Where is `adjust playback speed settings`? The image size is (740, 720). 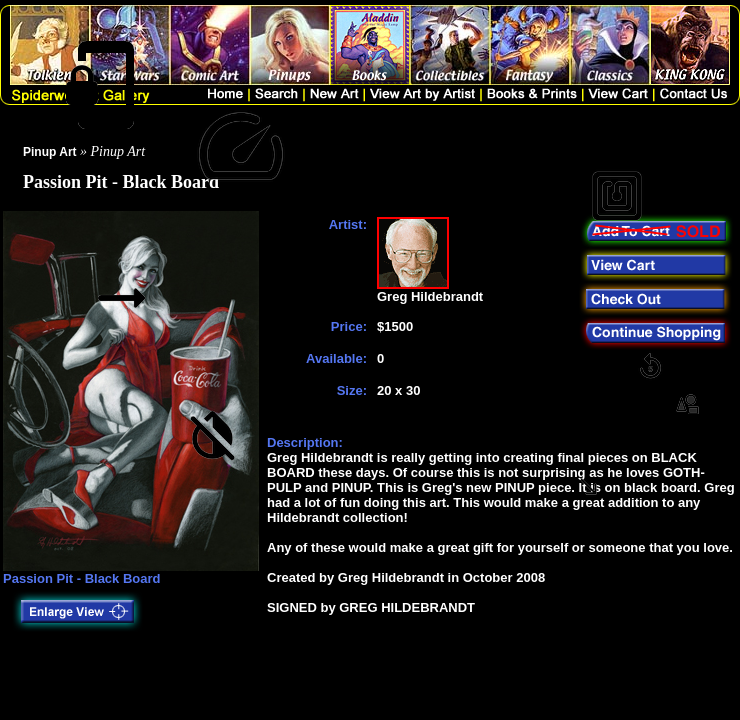 adjust playback speed settings is located at coordinates (241, 146).